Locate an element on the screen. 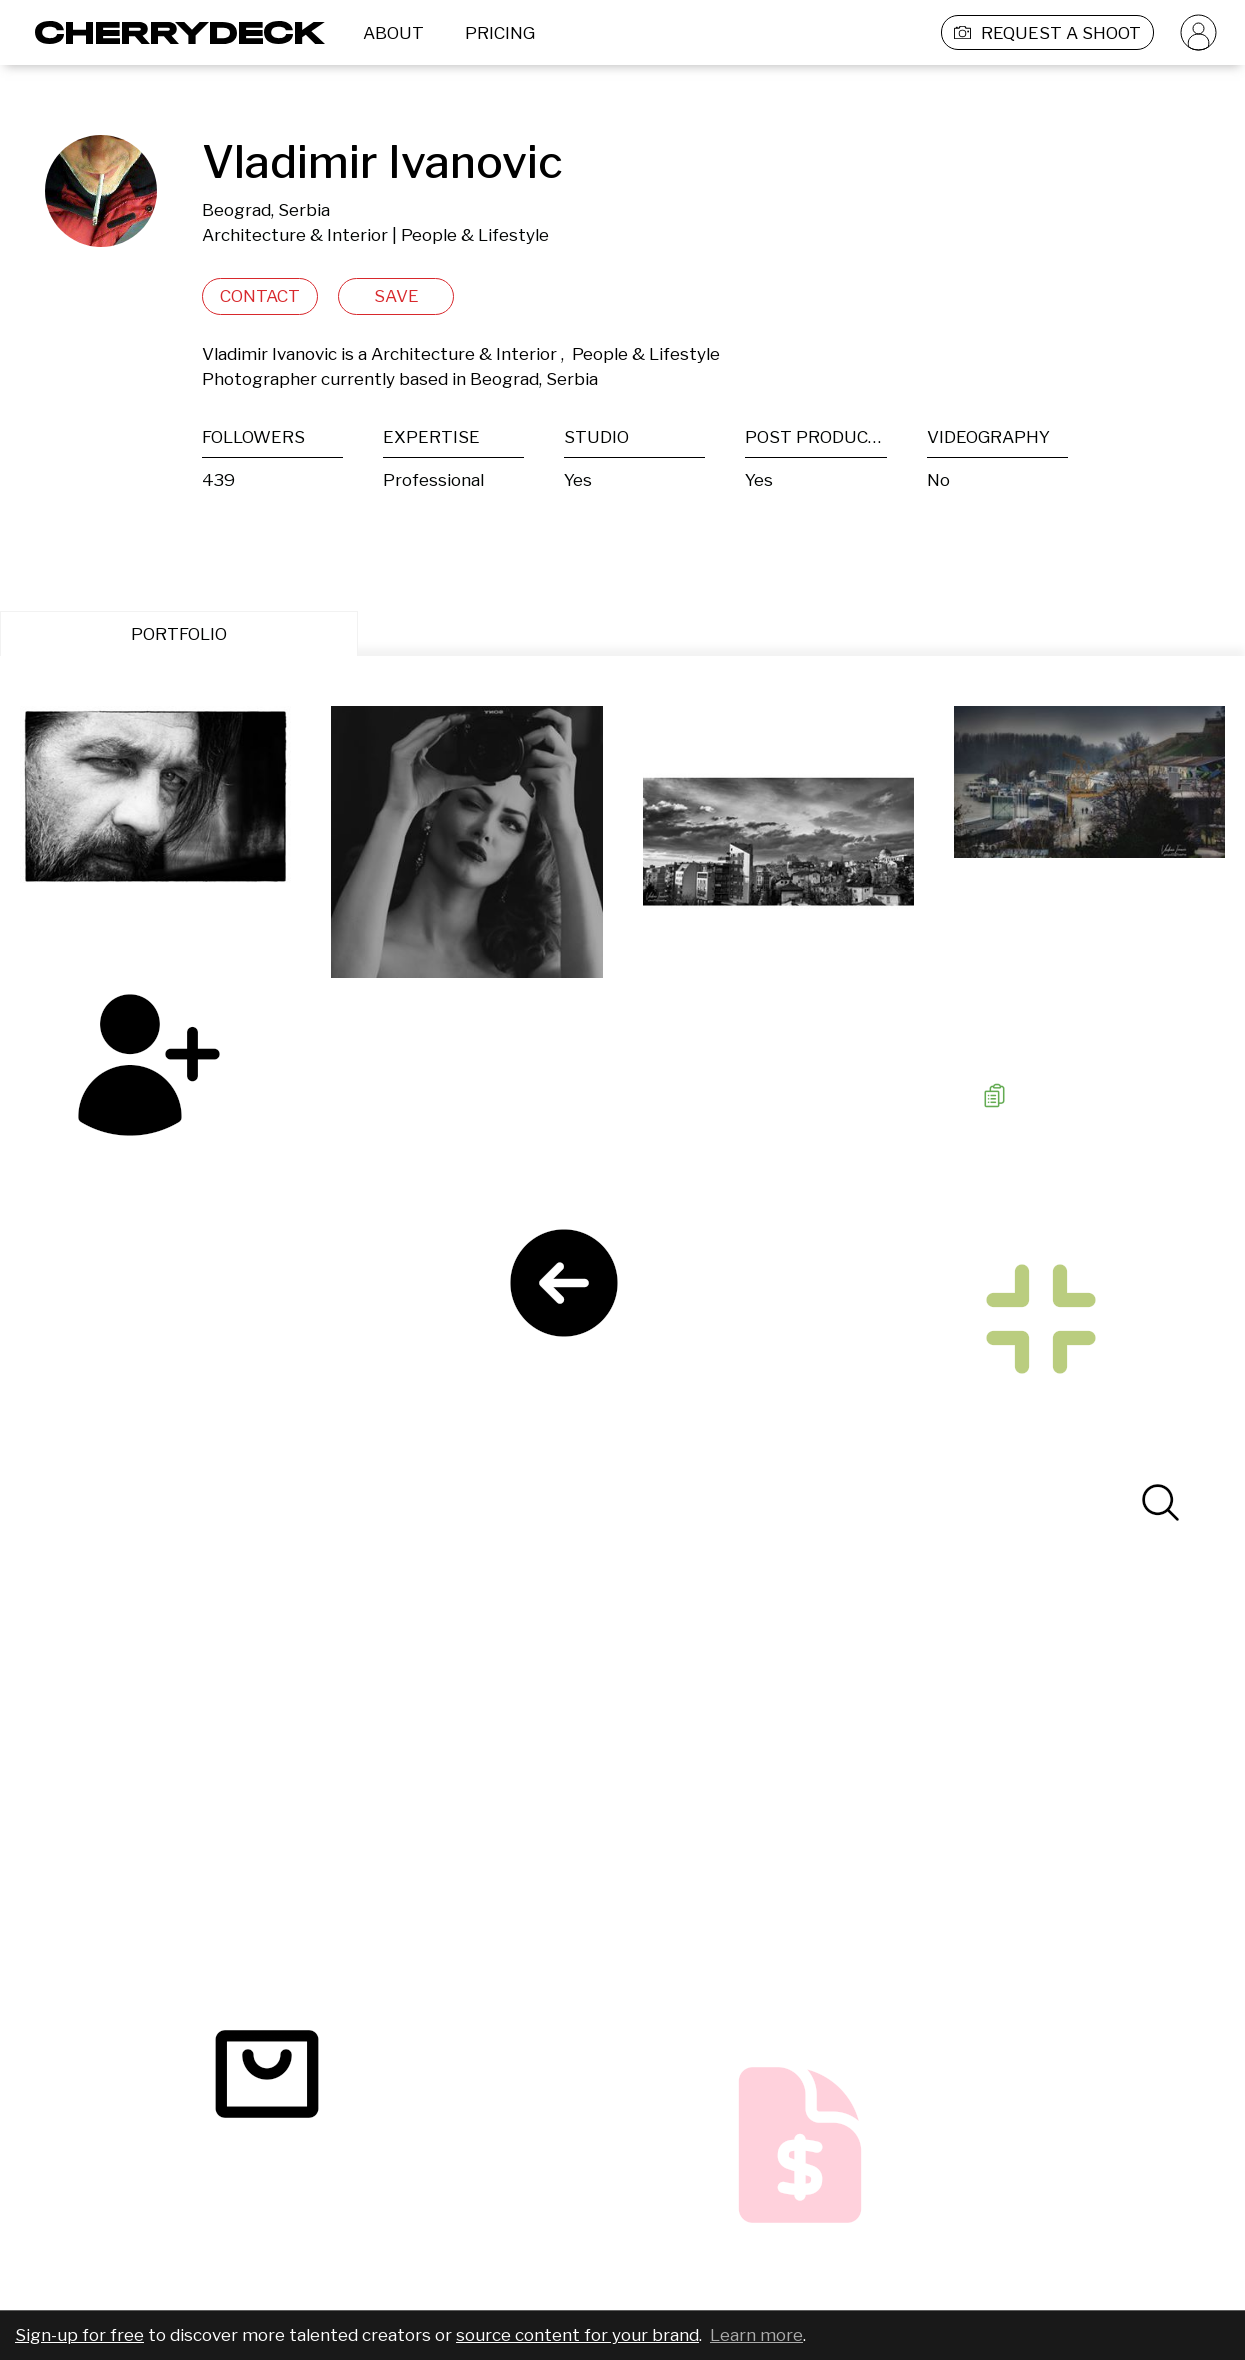 The width and height of the screenshot is (1245, 2360). view financial document or invoice is located at coordinates (800, 2145).